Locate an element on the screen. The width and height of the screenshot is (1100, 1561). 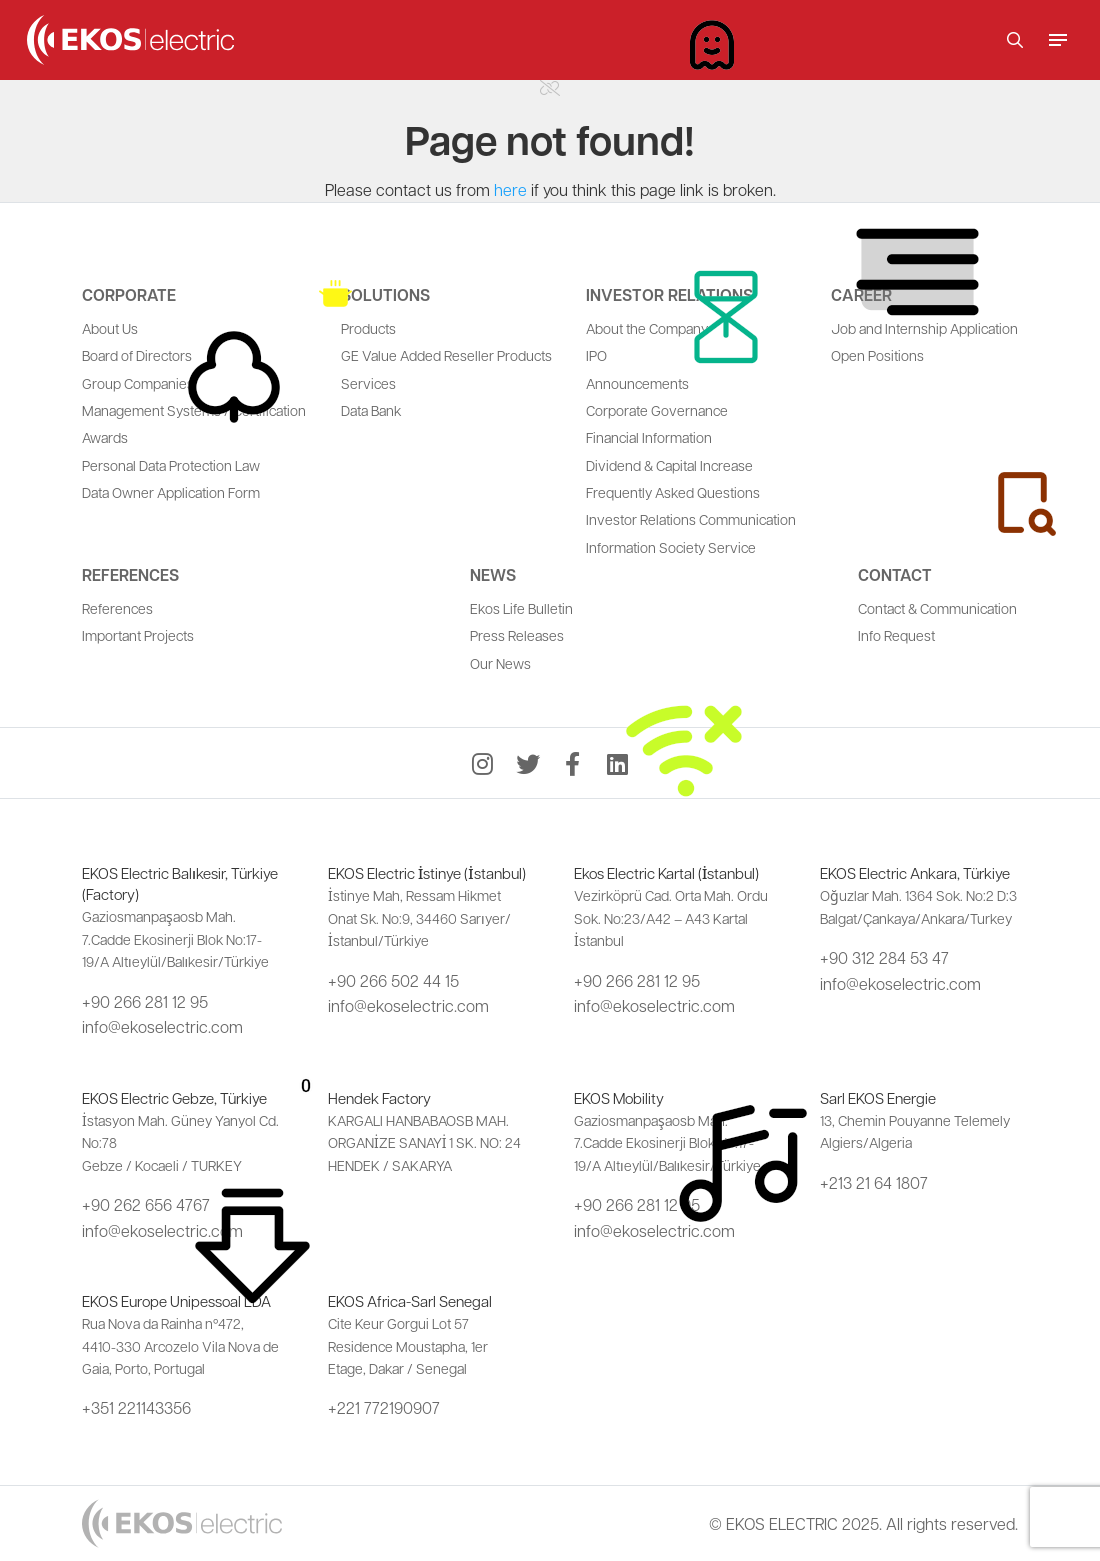
playing card suit symbol for clubs is located at coordinates (234, 377).